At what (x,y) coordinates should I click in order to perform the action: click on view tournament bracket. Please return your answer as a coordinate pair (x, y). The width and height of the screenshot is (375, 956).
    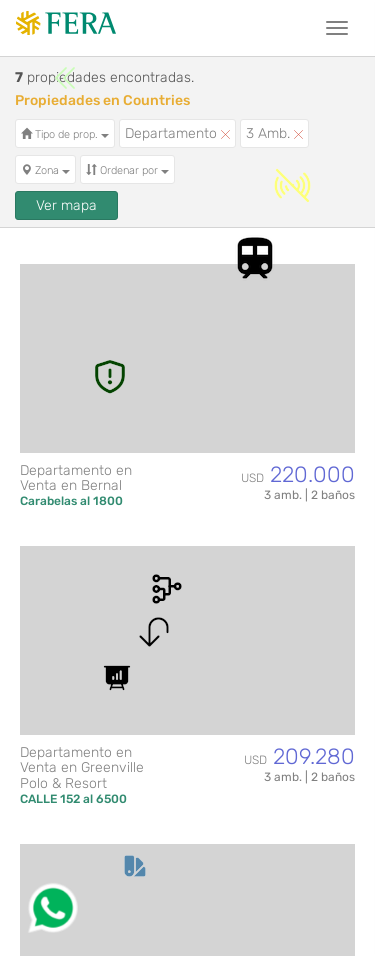
    Looking at the image, I should click on (167, 589).